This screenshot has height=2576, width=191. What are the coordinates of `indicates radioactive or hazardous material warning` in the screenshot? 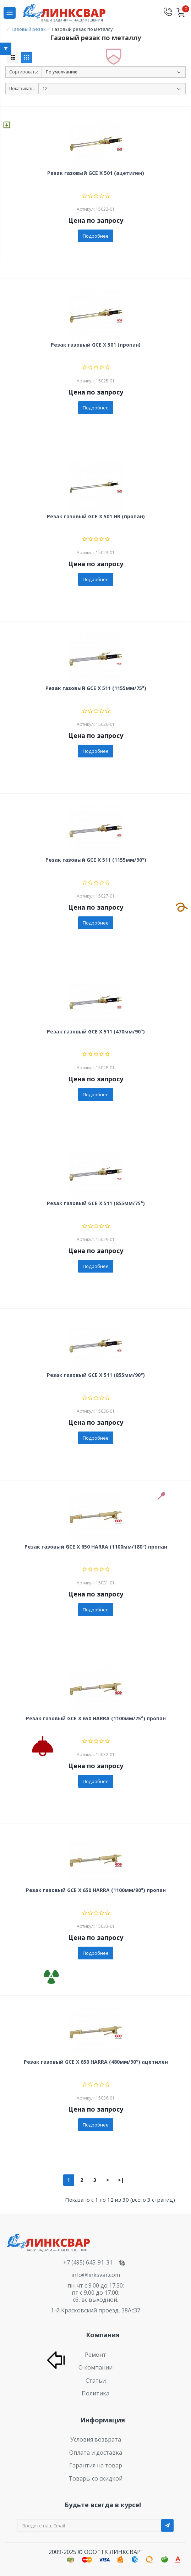 It's located at (51, 1976).